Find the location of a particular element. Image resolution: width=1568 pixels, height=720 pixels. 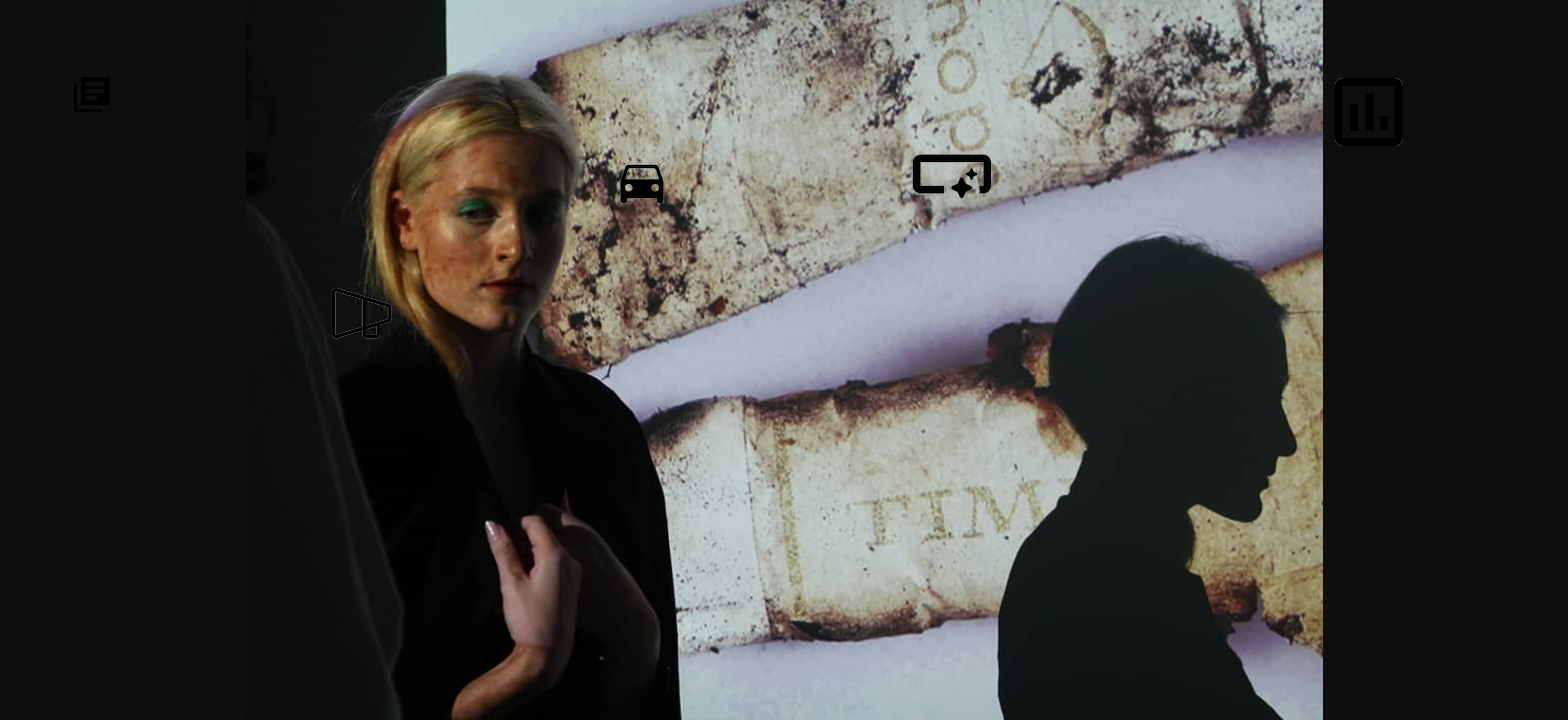

make an announcement is located at coordinates (359, 315).